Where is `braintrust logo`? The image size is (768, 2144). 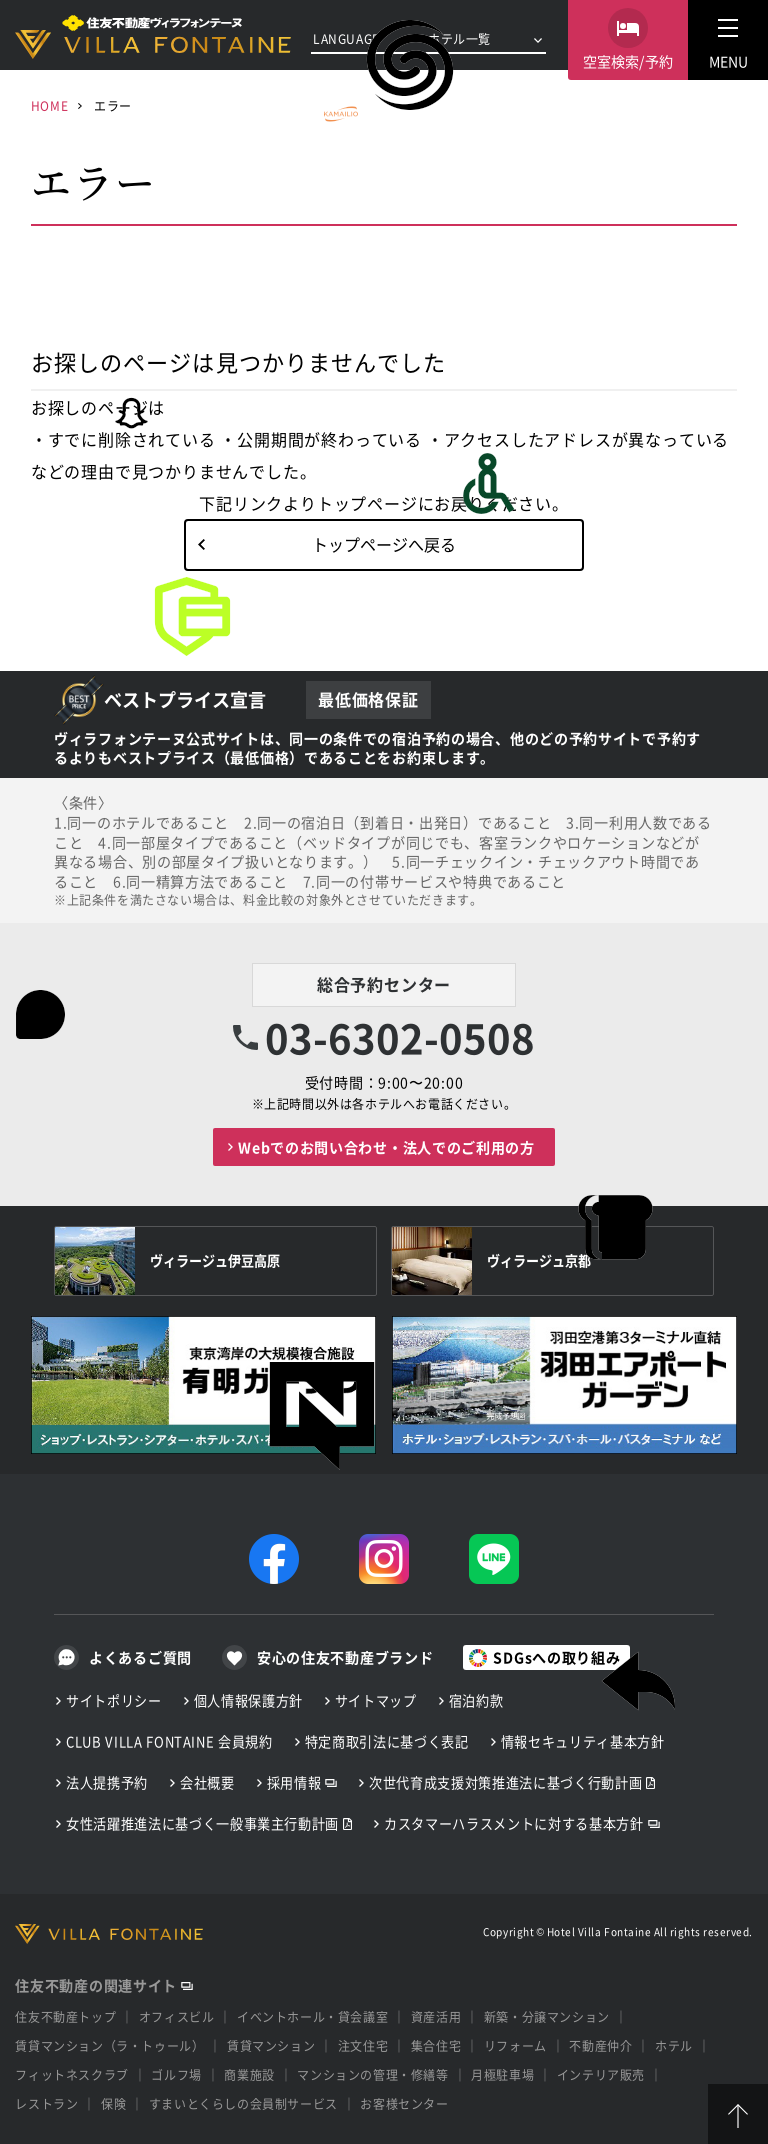
braintrust logo is located at coordinates (40, 1014).